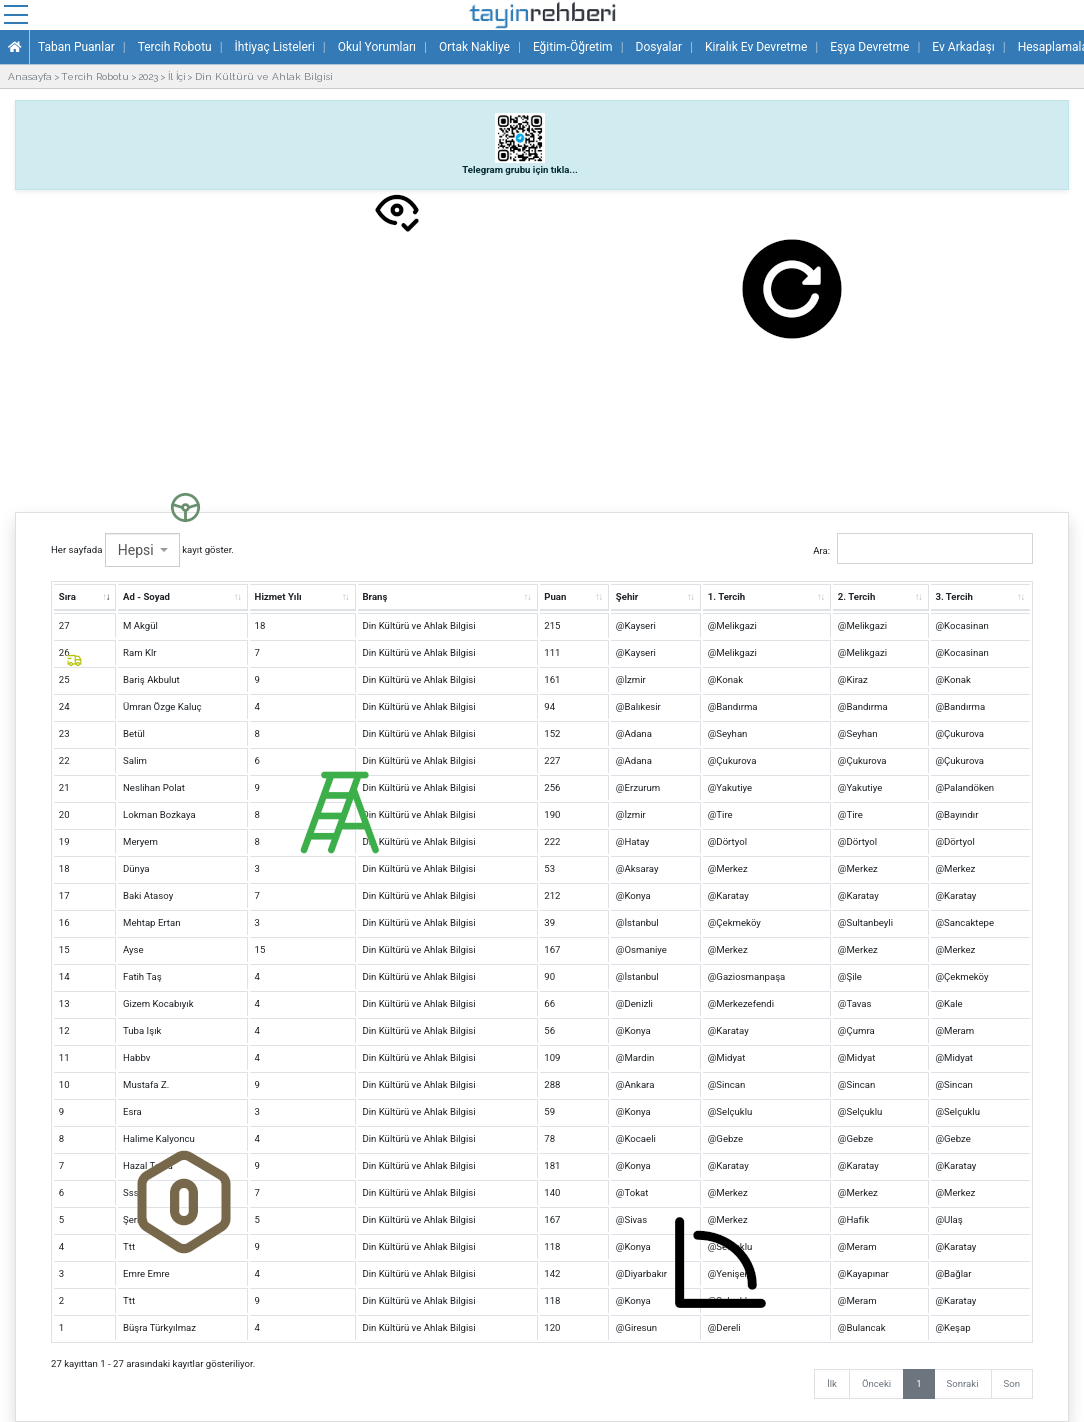 The image size is (1084, 1422). Describe the element at coordinates (74, 660) in the screenshot. I see `track your delivery status` at that location.